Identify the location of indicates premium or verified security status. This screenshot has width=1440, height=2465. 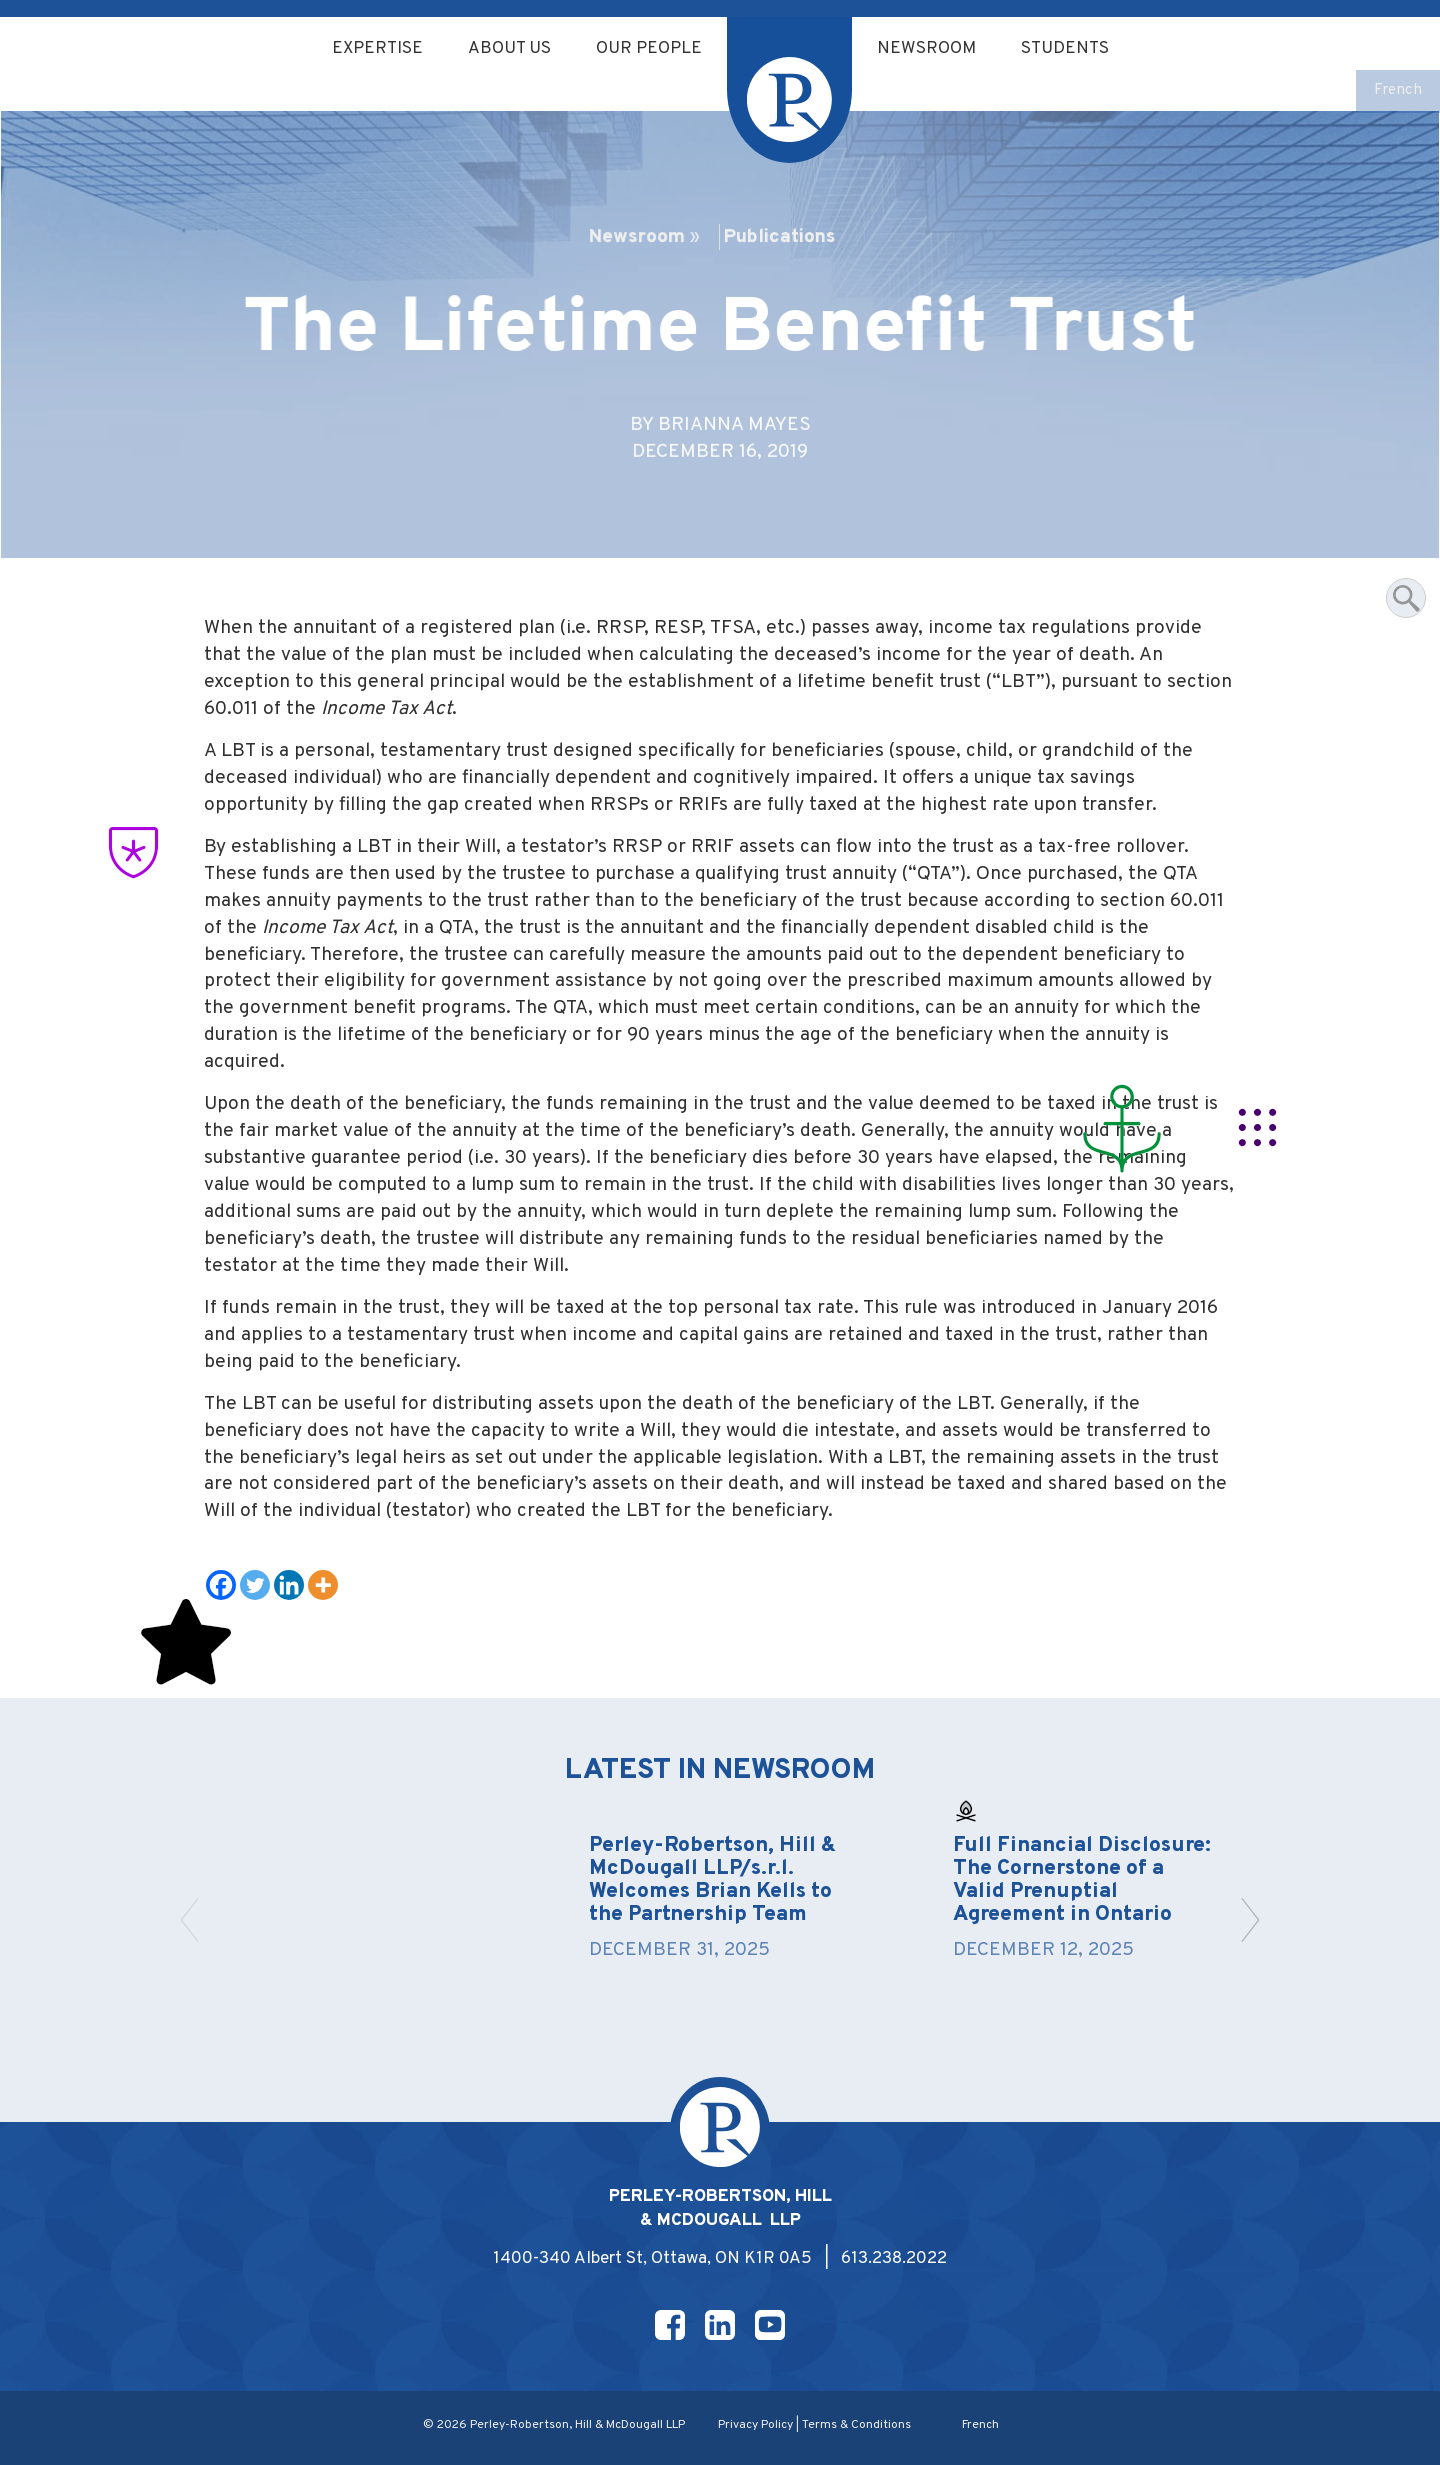
(133, 849).